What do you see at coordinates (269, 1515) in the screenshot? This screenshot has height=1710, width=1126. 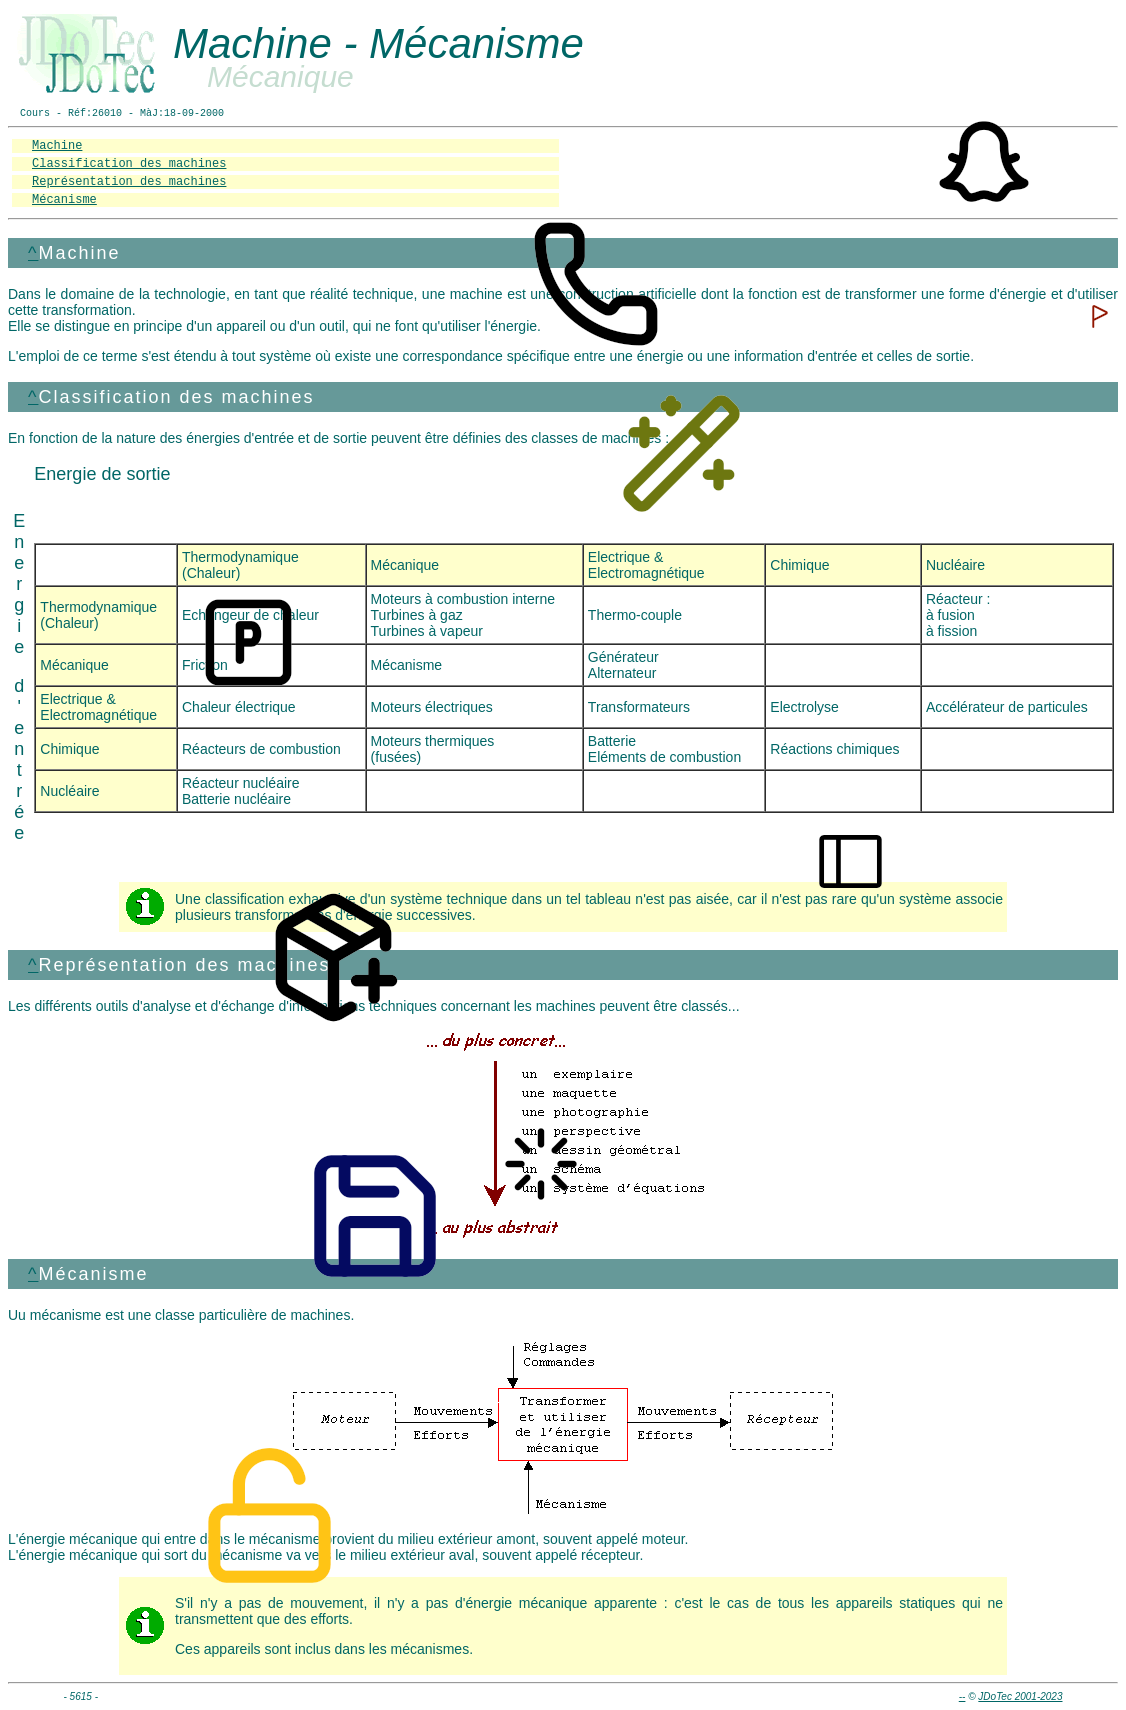 I see `unlocked or unsecured state` at bounding box center [269, 1515].